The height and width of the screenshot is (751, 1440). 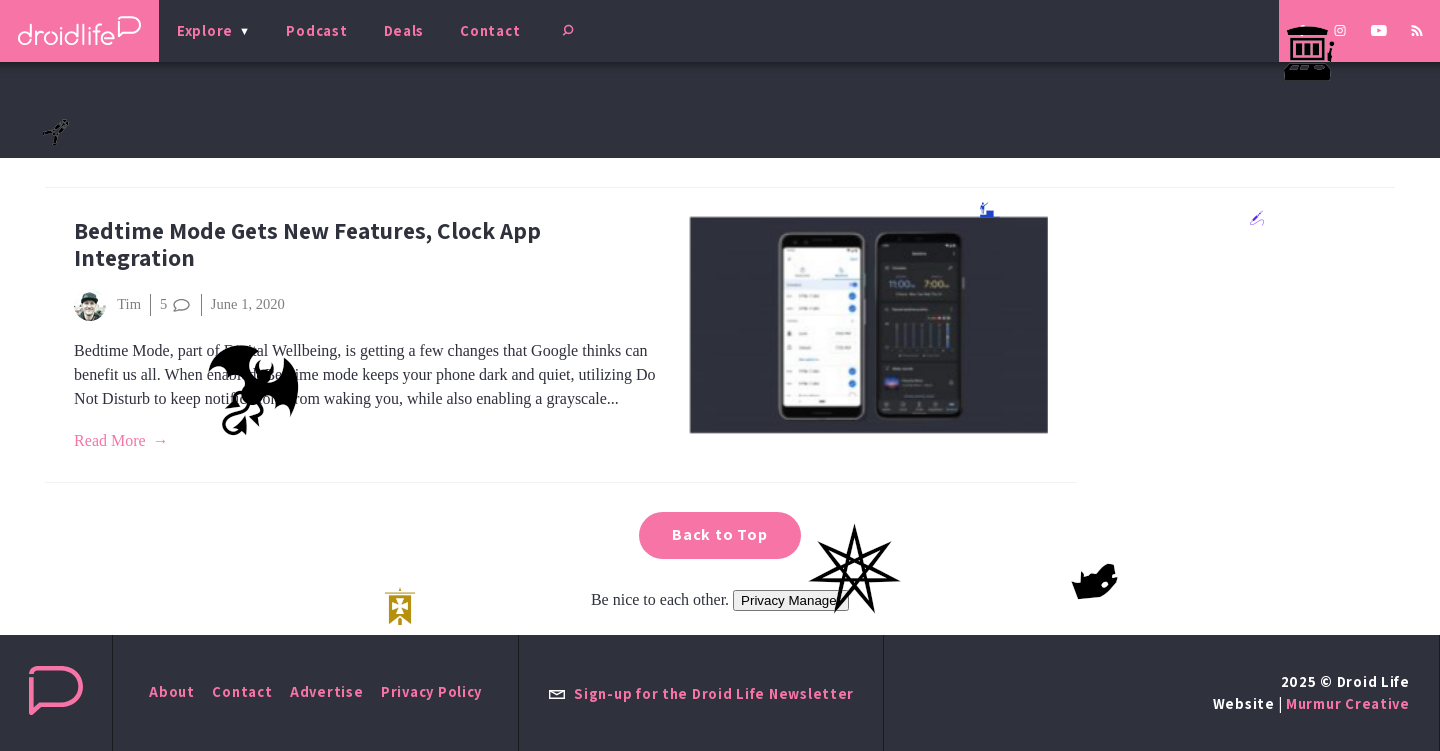 What do you see at coordinates (56, 132) in the screenshot?
I see `bolt cutter tool item in game inventory` at bounding box center [56, 132].